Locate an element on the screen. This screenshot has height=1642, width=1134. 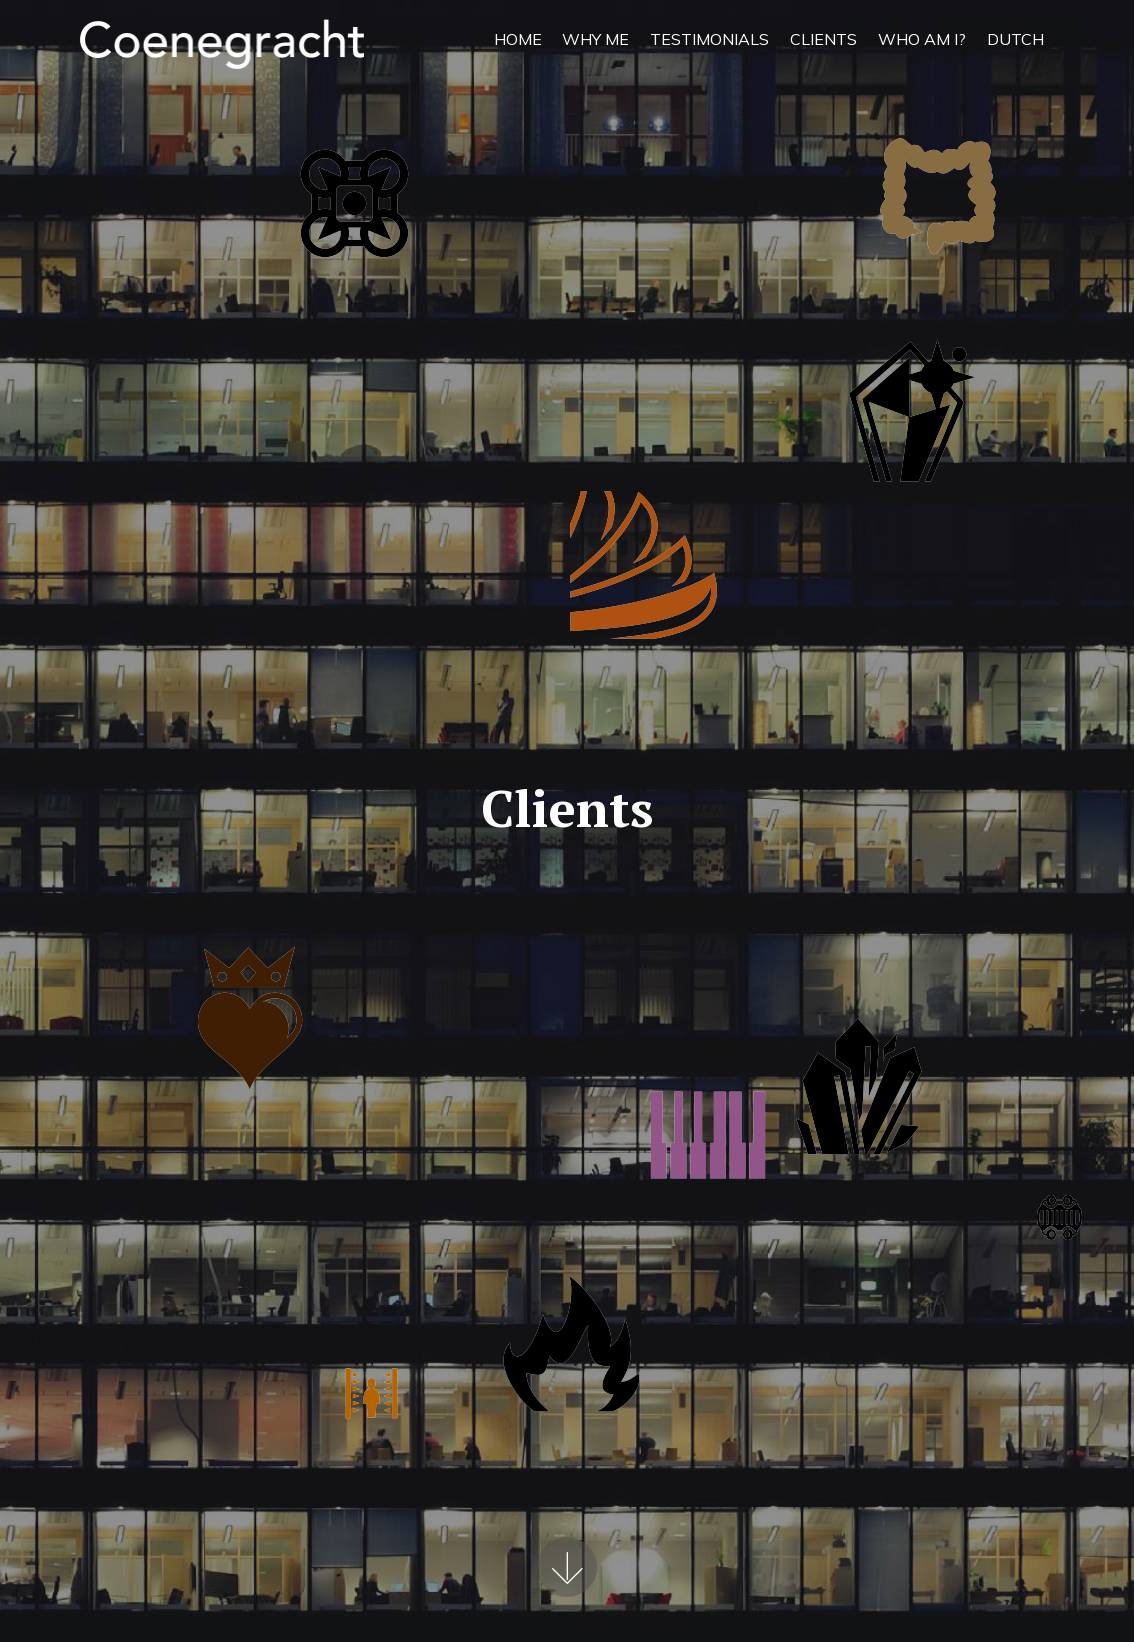
launch drone or quadcopter controls is located at coordinates (354, 203).